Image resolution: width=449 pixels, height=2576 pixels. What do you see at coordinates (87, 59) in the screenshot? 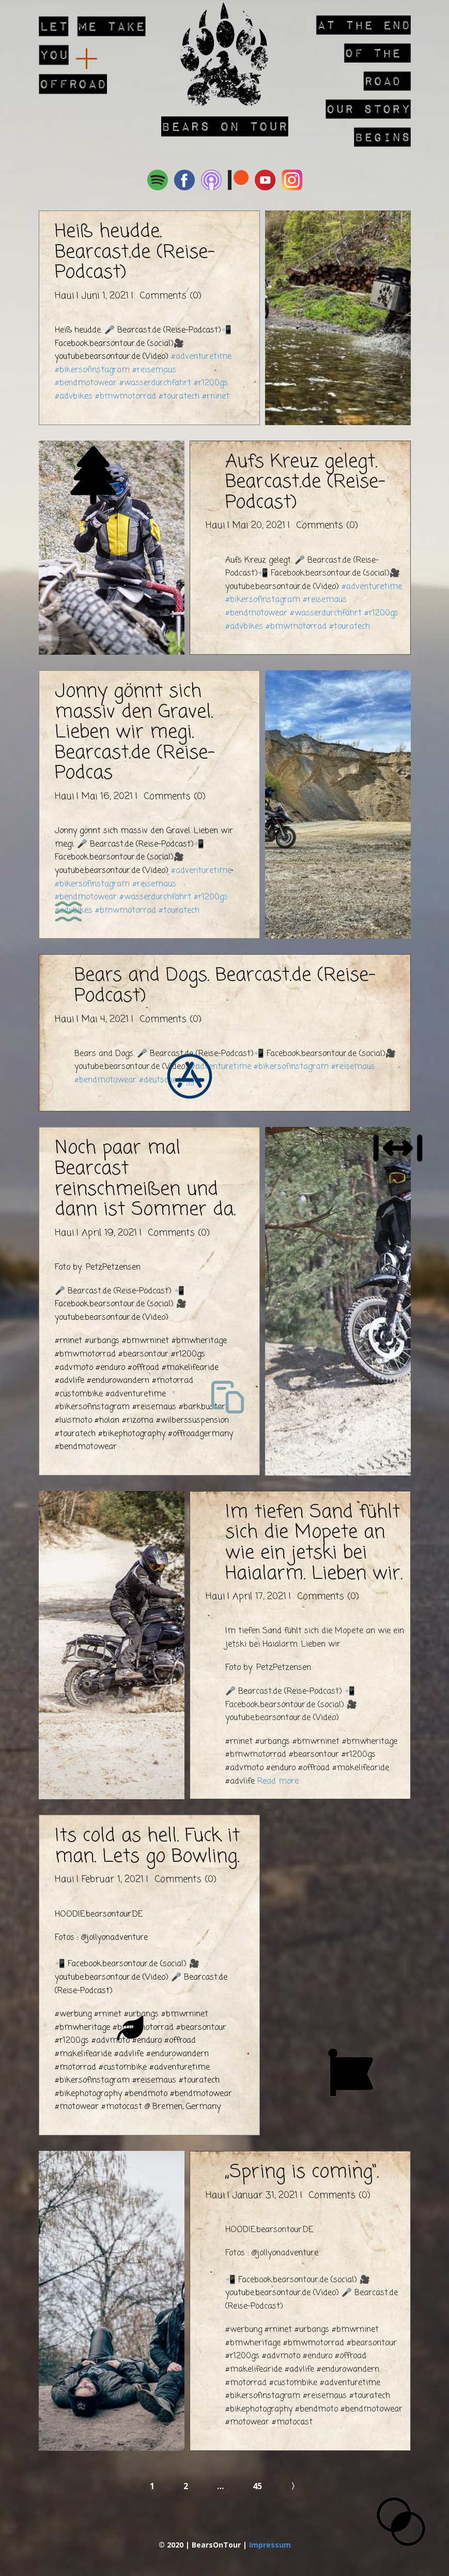
I see `add a new item` at bounding box center [87, 59].